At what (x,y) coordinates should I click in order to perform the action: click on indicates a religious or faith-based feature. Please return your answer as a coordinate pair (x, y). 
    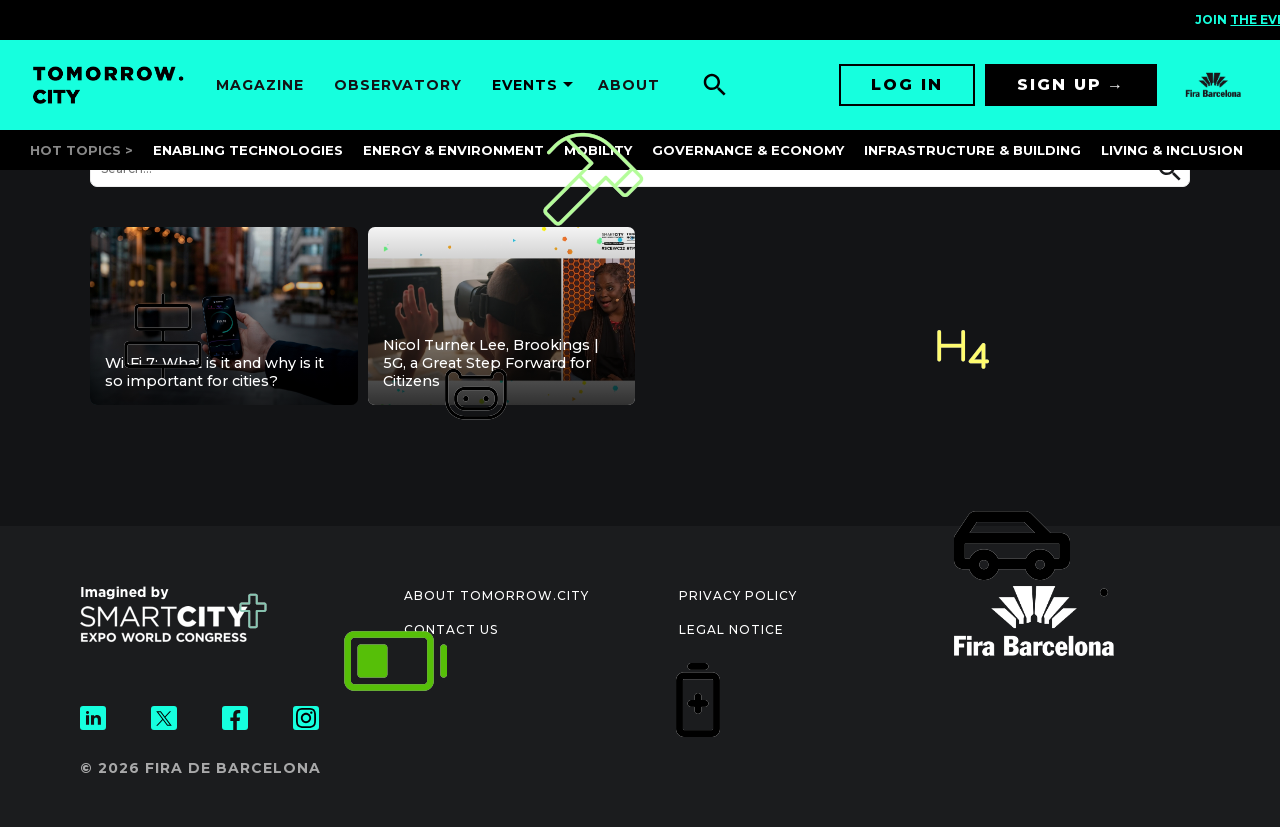
    Looking at the image, I should click on (253, 611).